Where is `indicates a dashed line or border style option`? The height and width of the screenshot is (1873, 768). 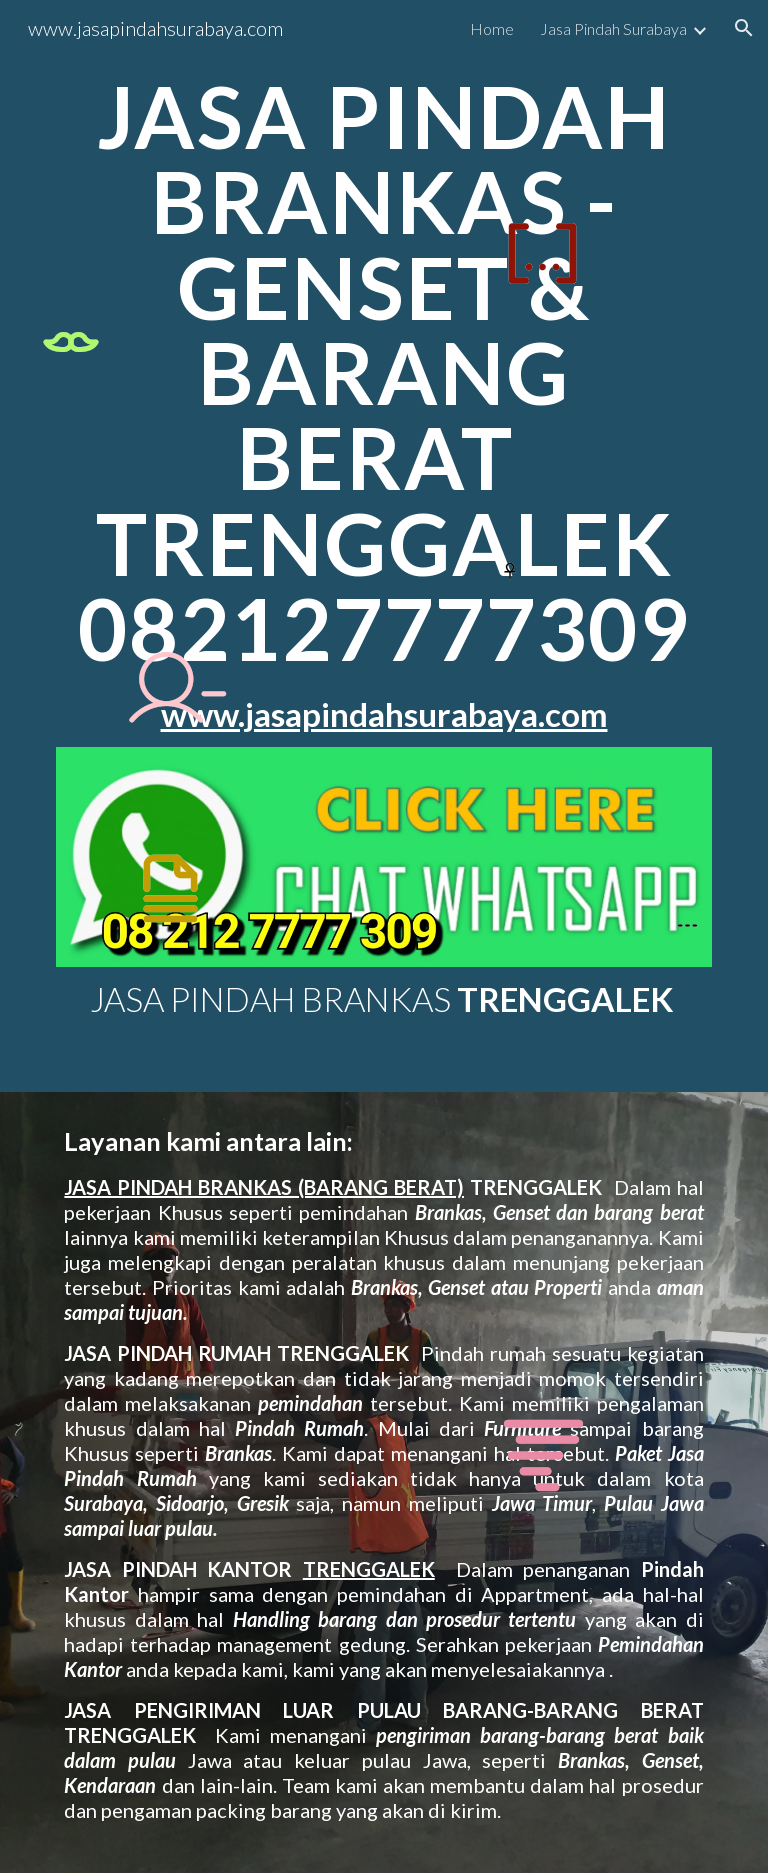 indicates a dashed line or border style option is located at coordinates (687, 925).